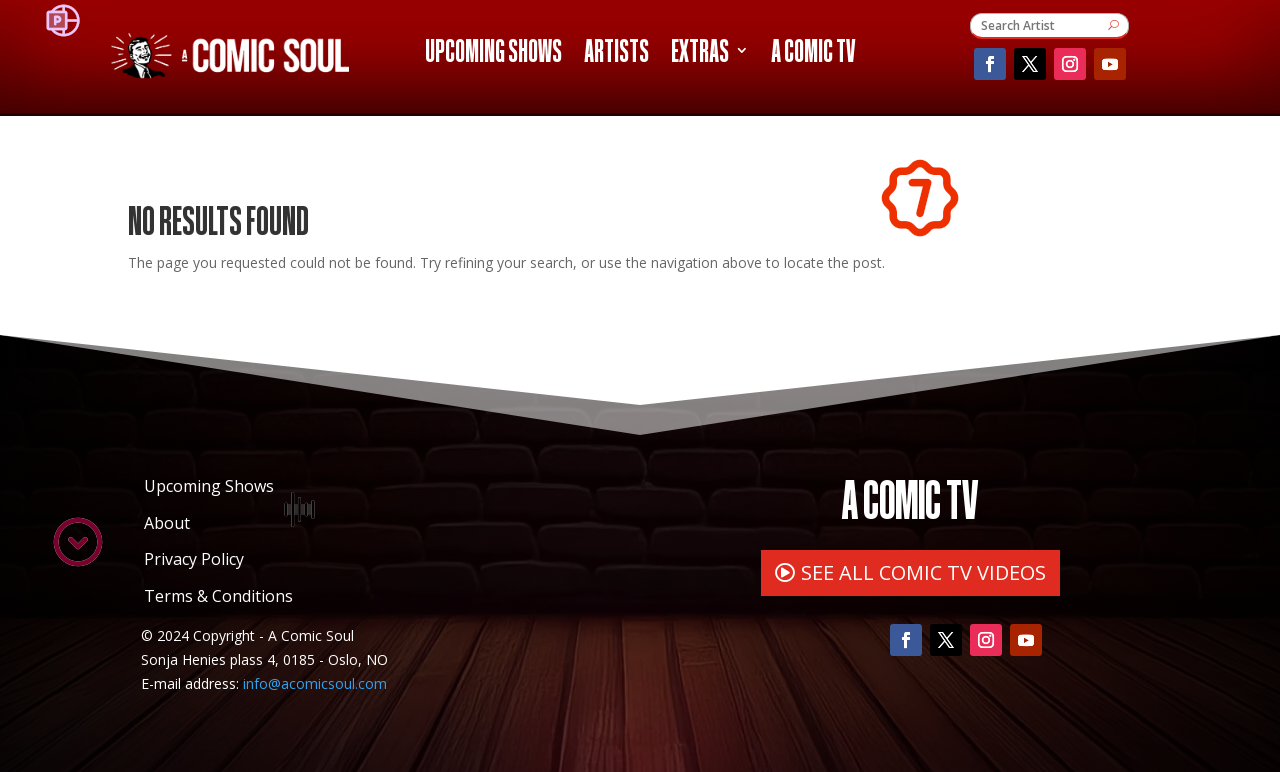 The image size is (1280, 772). Describe the element at coordinates (920, 198) in the screenshot. I see `indicates rank or position number 7` at that location.